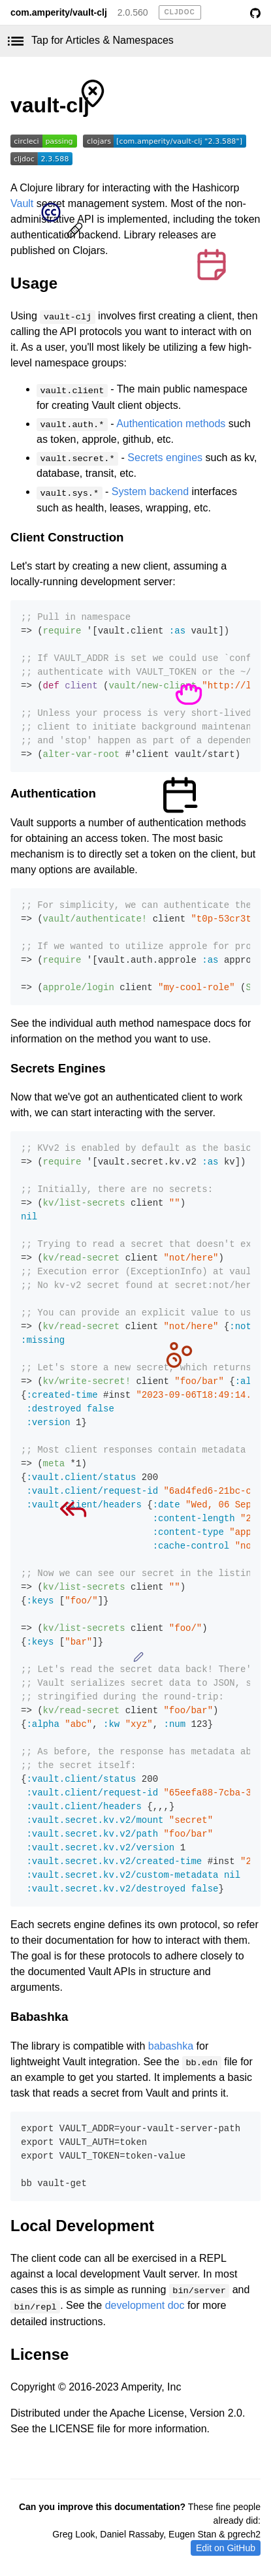 Image resolution: width=271 pixels, height=2576 pixels. I want to click on access first aid or medical information, so click(74, 230).